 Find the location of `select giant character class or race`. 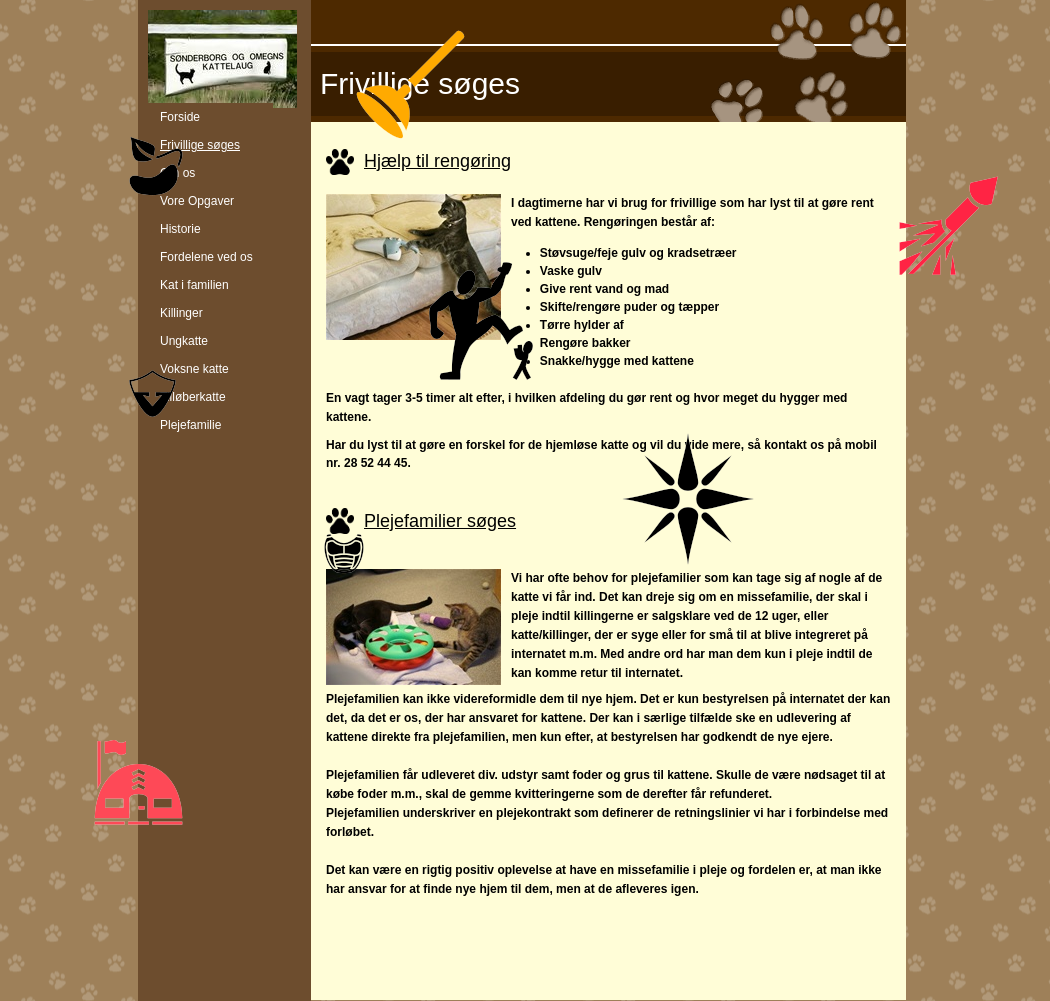

select giant character class or race is located at coordinates (481, 321).